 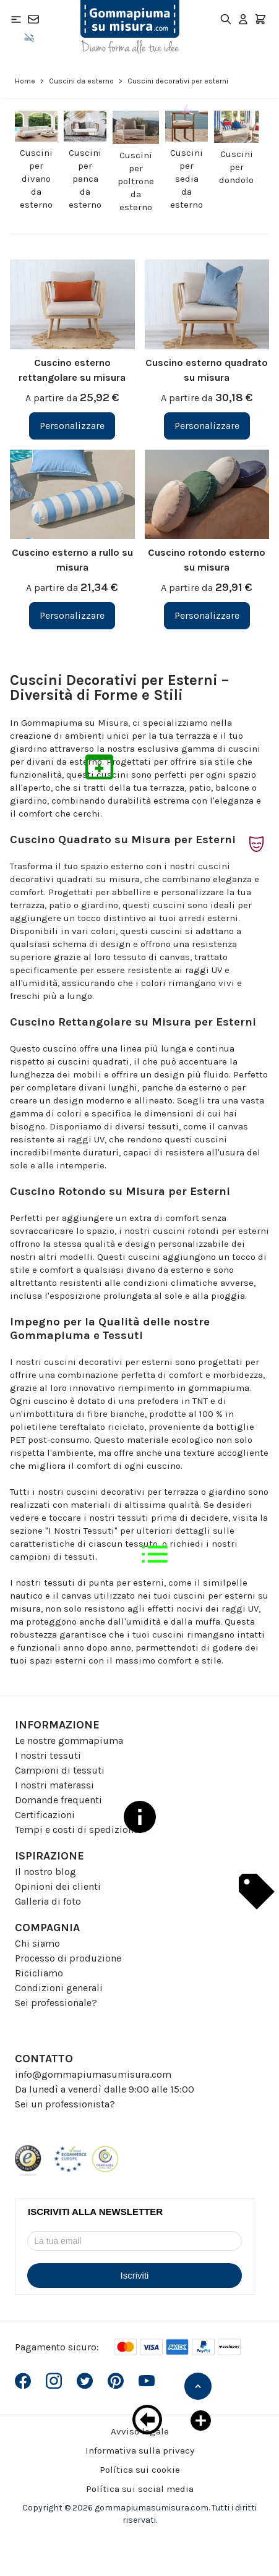 What do you see at coordinates (29, 38) in the screenshot?
I see `indicates a no smoking zone` at bounding box center [29, 38].